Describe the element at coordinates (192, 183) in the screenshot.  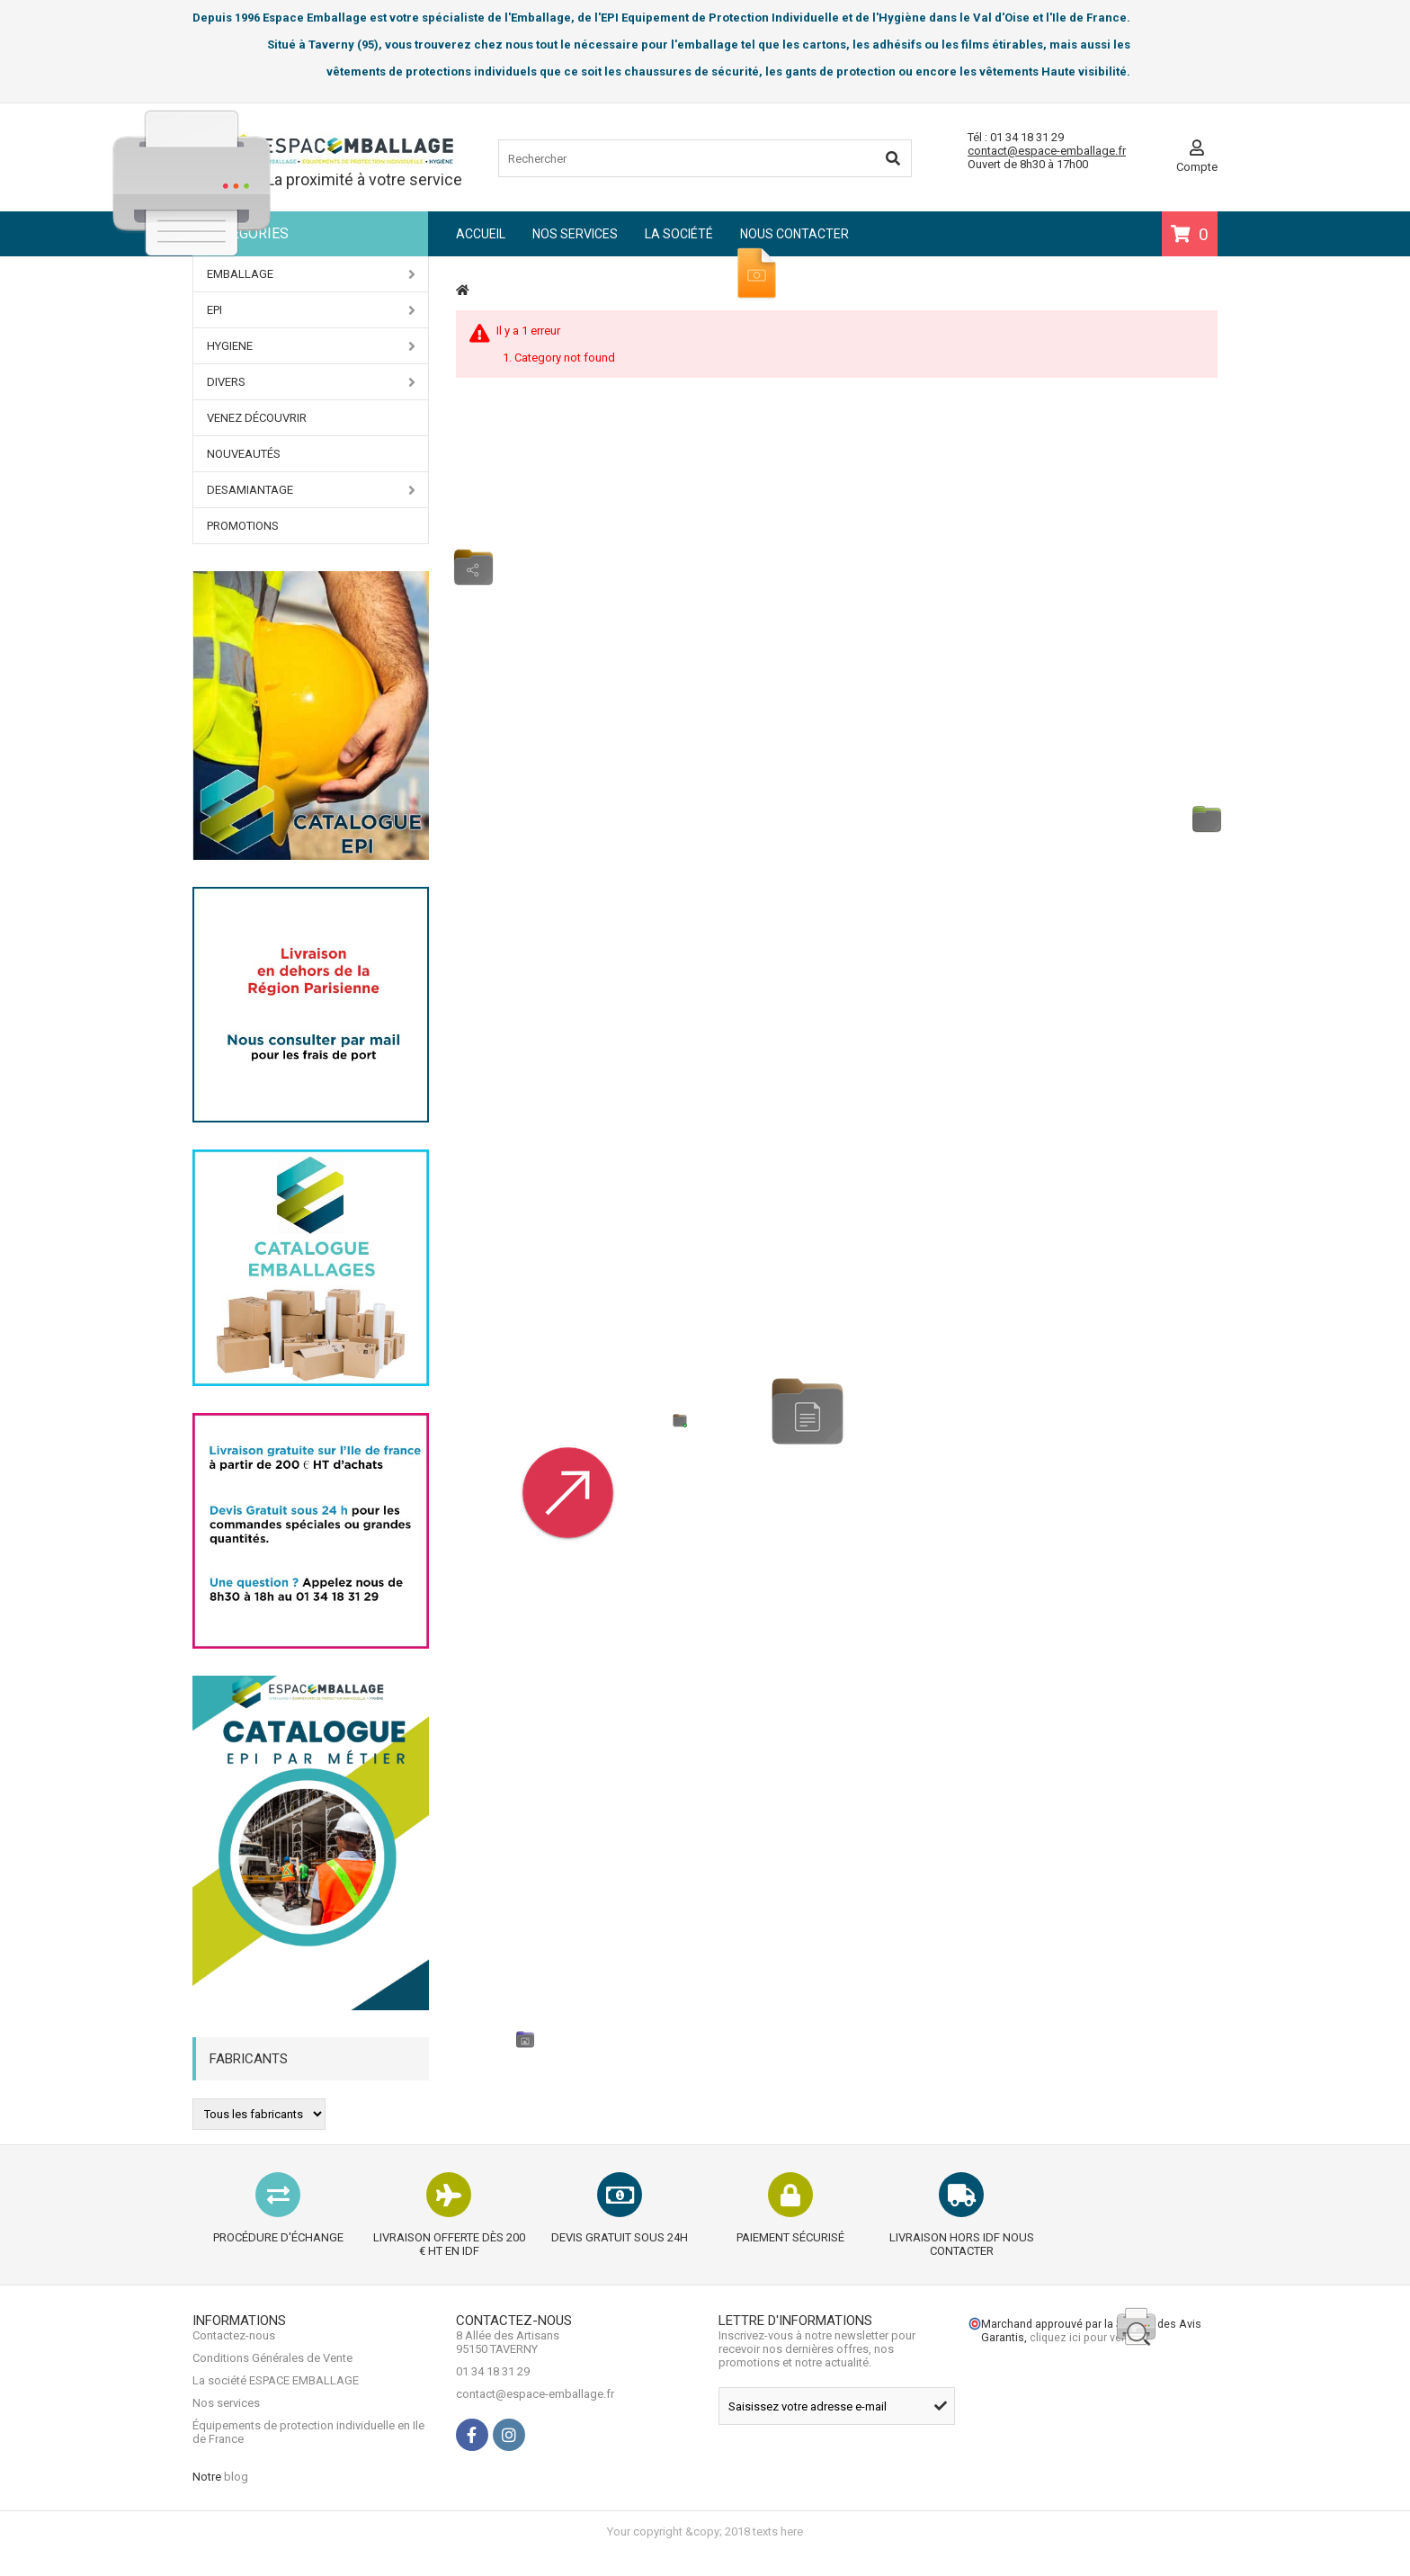
I see `print the current file or document` at that location.